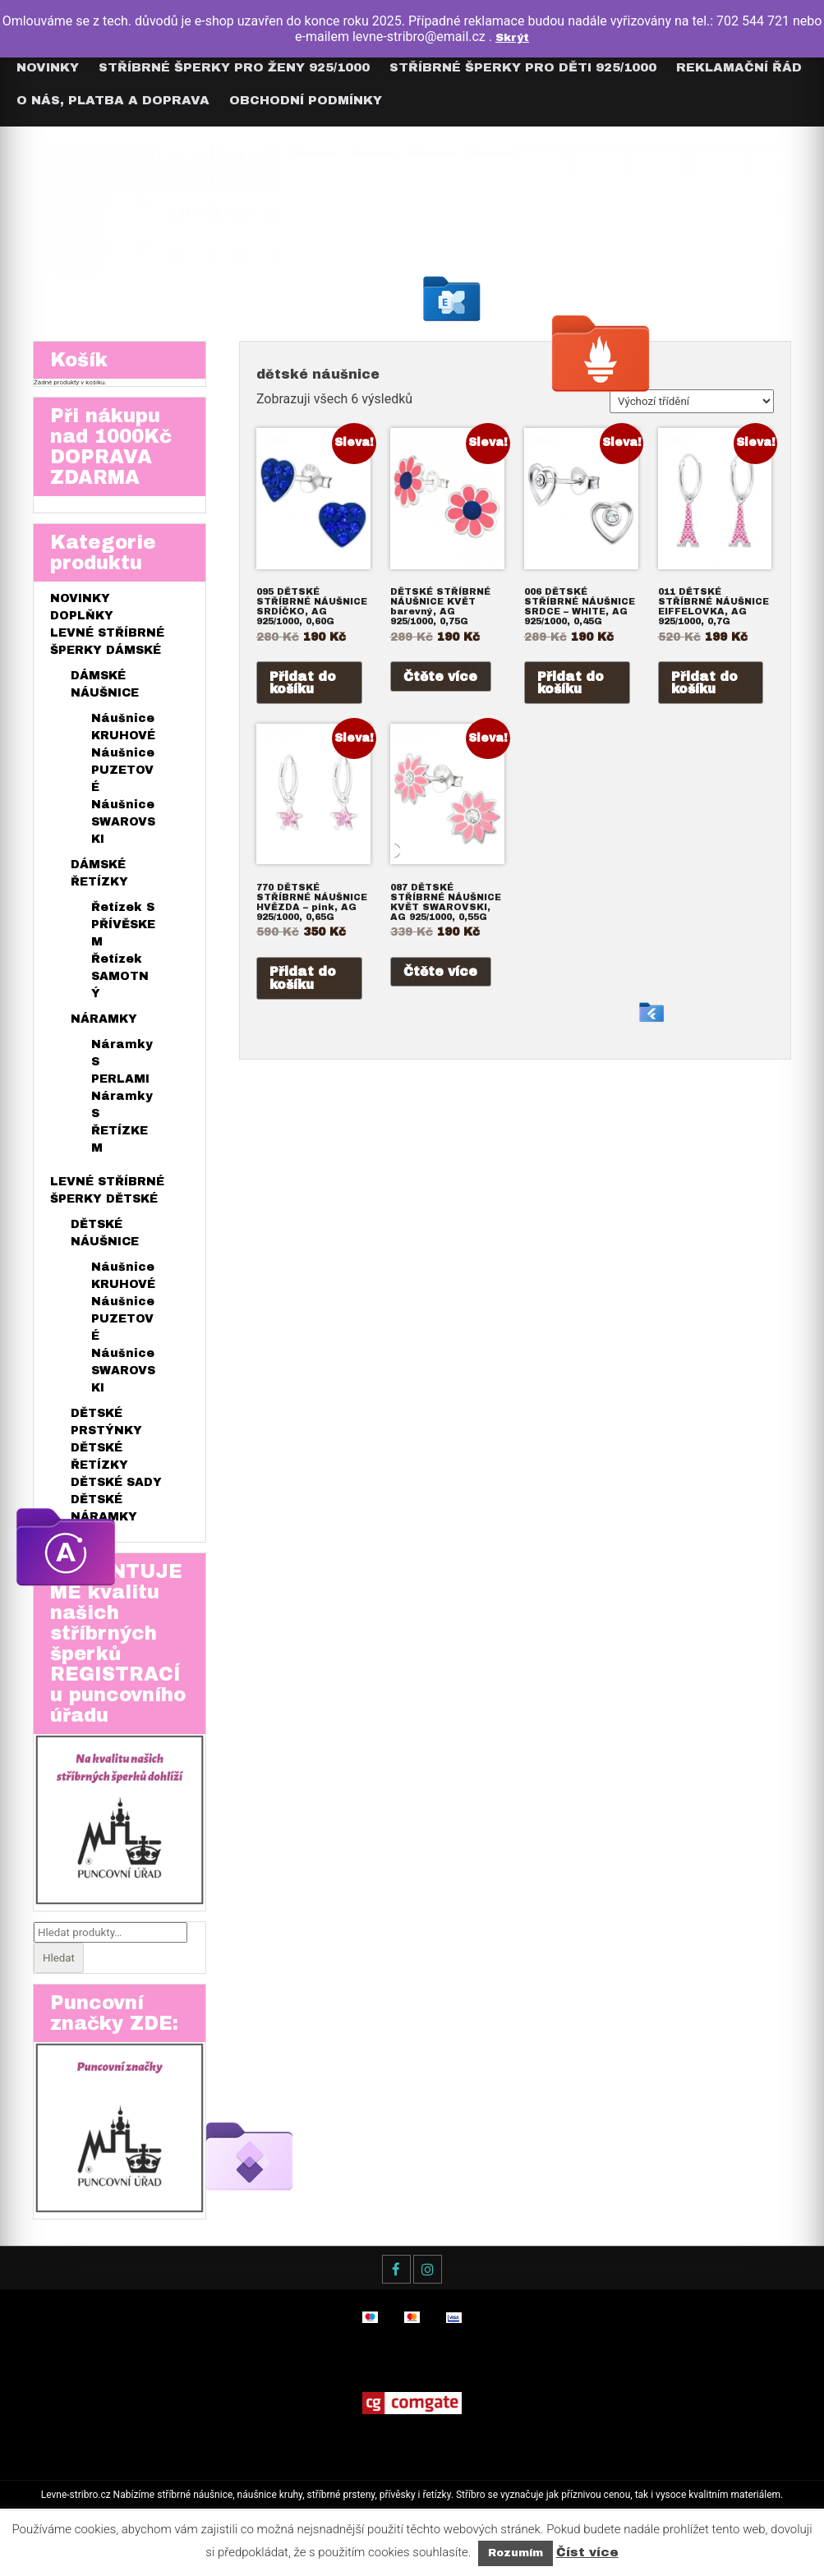  What do you see at coordinates (600, 356) in the screenshot?
I see `open prometheus monitoring project folder` at bounding box center [600, 356].